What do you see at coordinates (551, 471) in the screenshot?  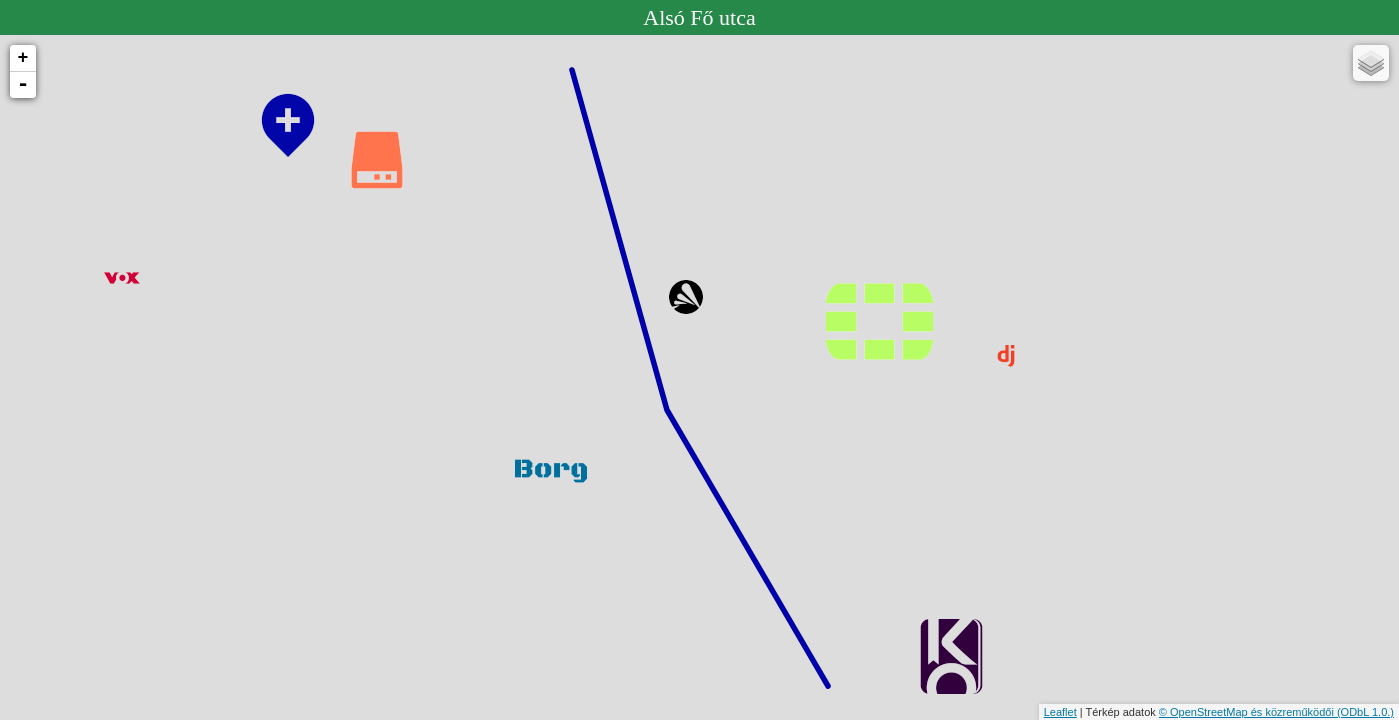 I see `open borgbackup application` at bounding box center [551, 471].